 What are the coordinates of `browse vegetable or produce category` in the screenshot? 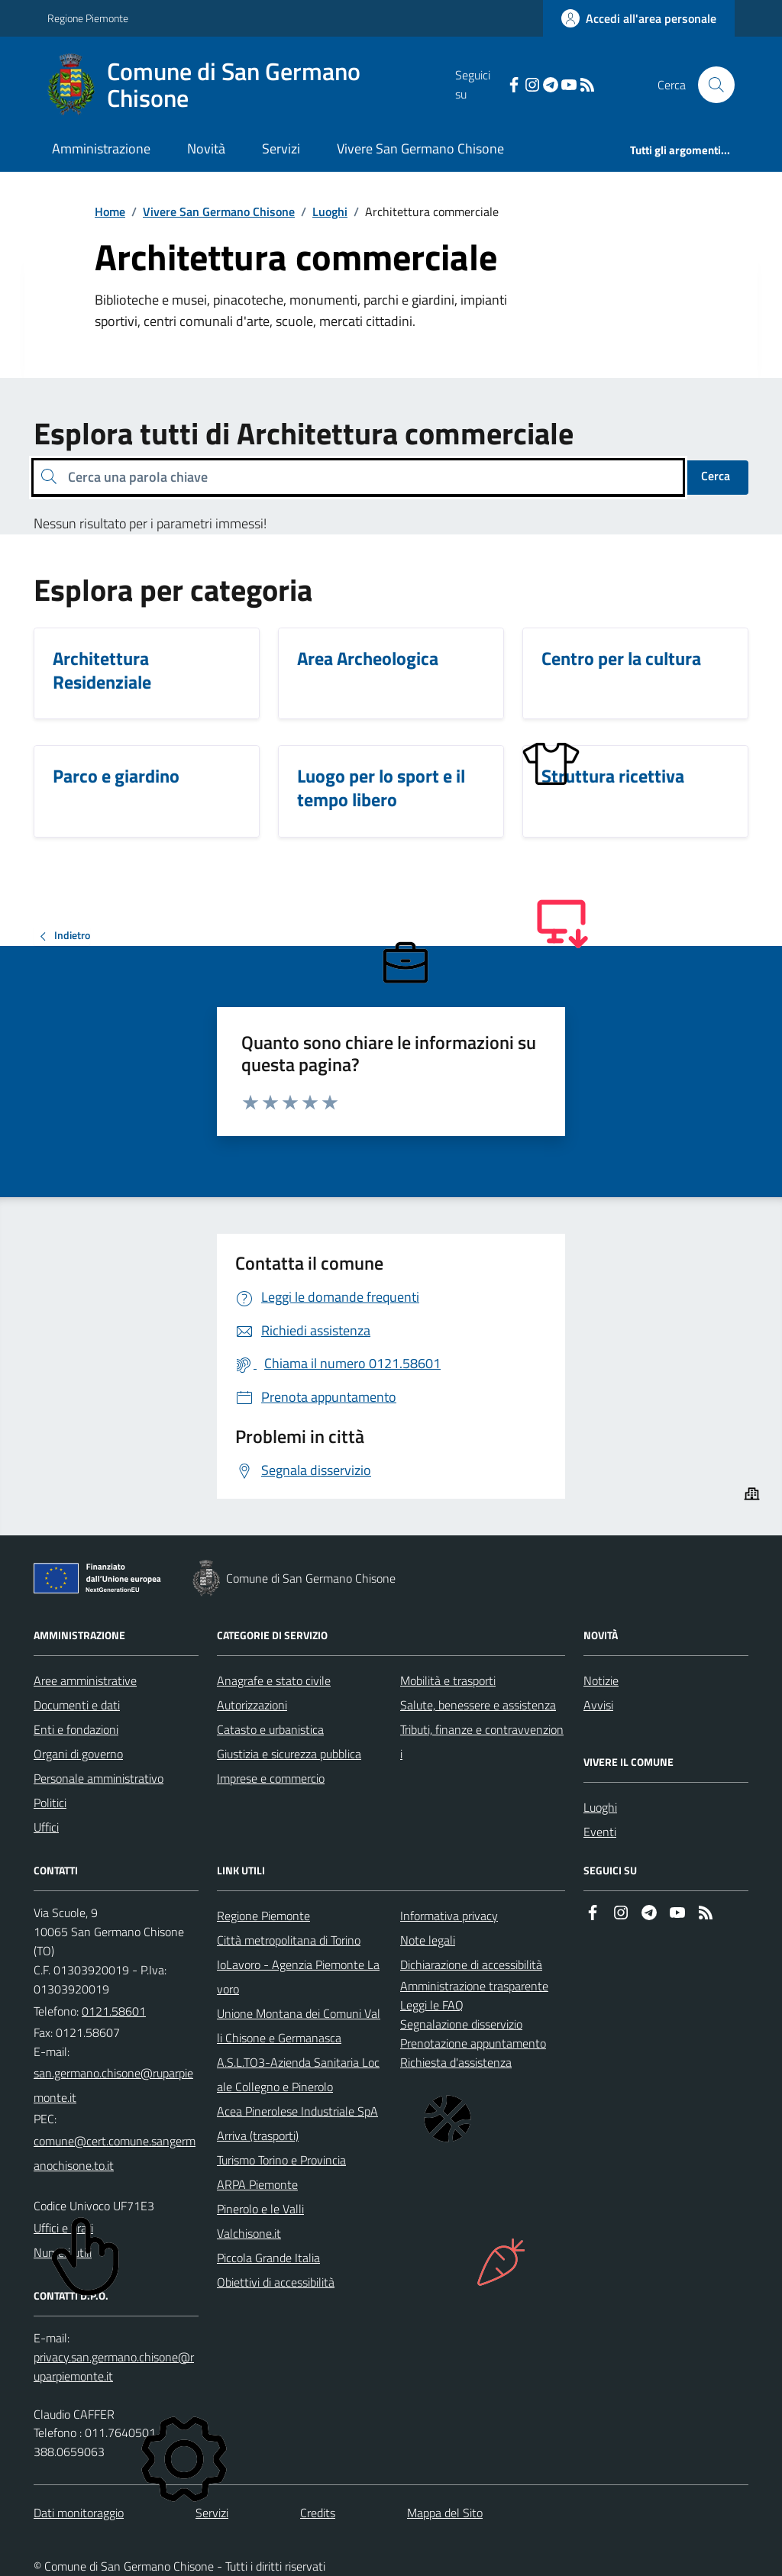 It's located at (500, 2263).